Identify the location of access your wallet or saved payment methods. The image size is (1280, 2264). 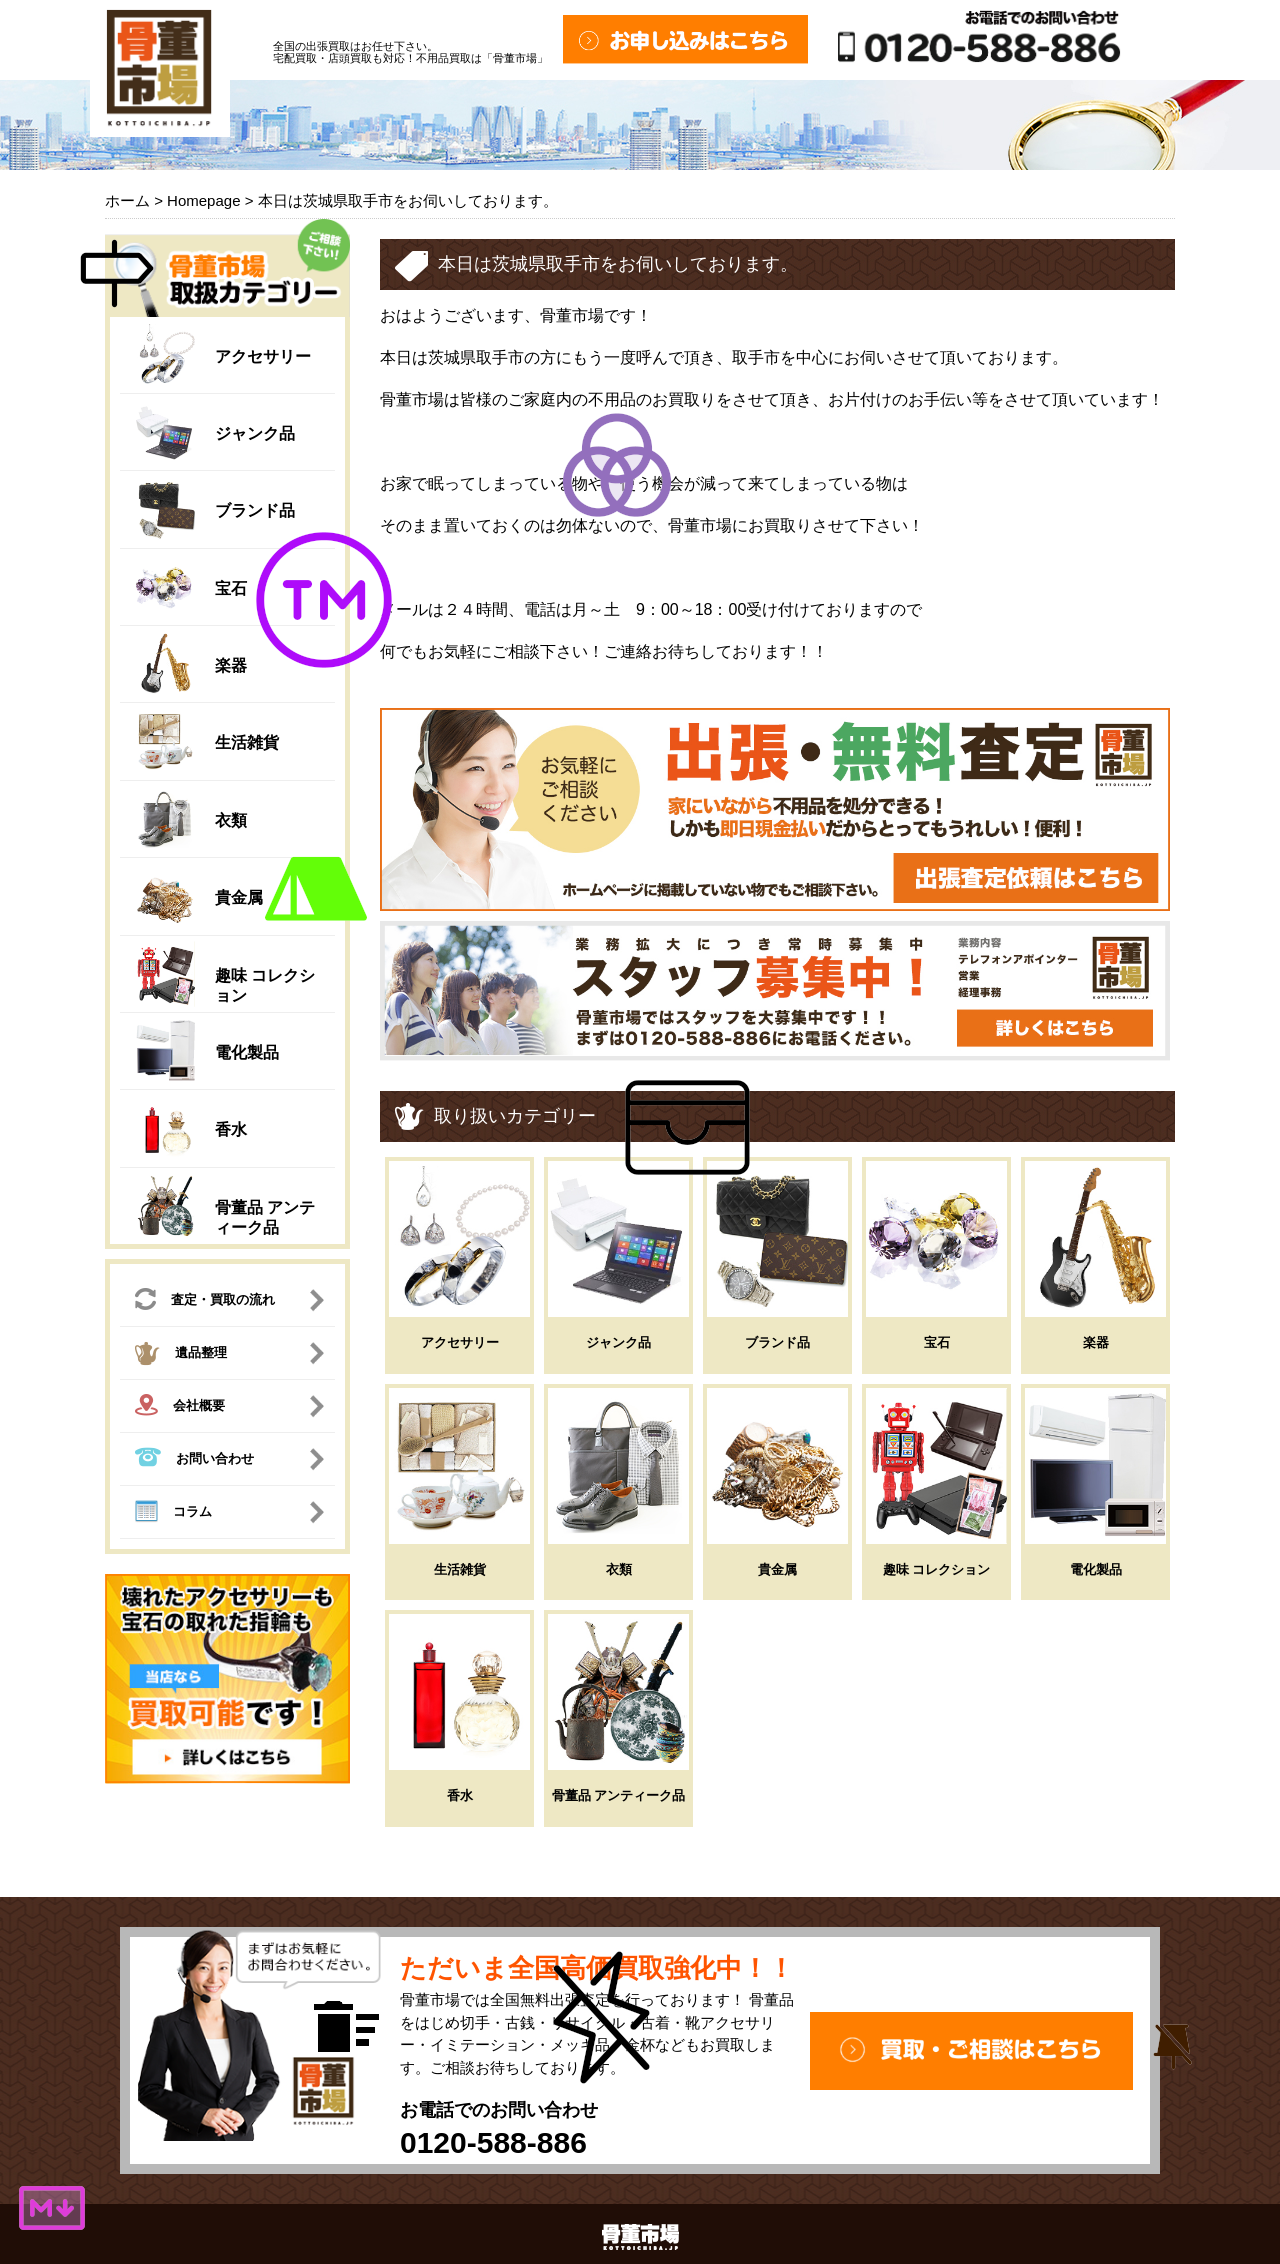
(687, 1127).